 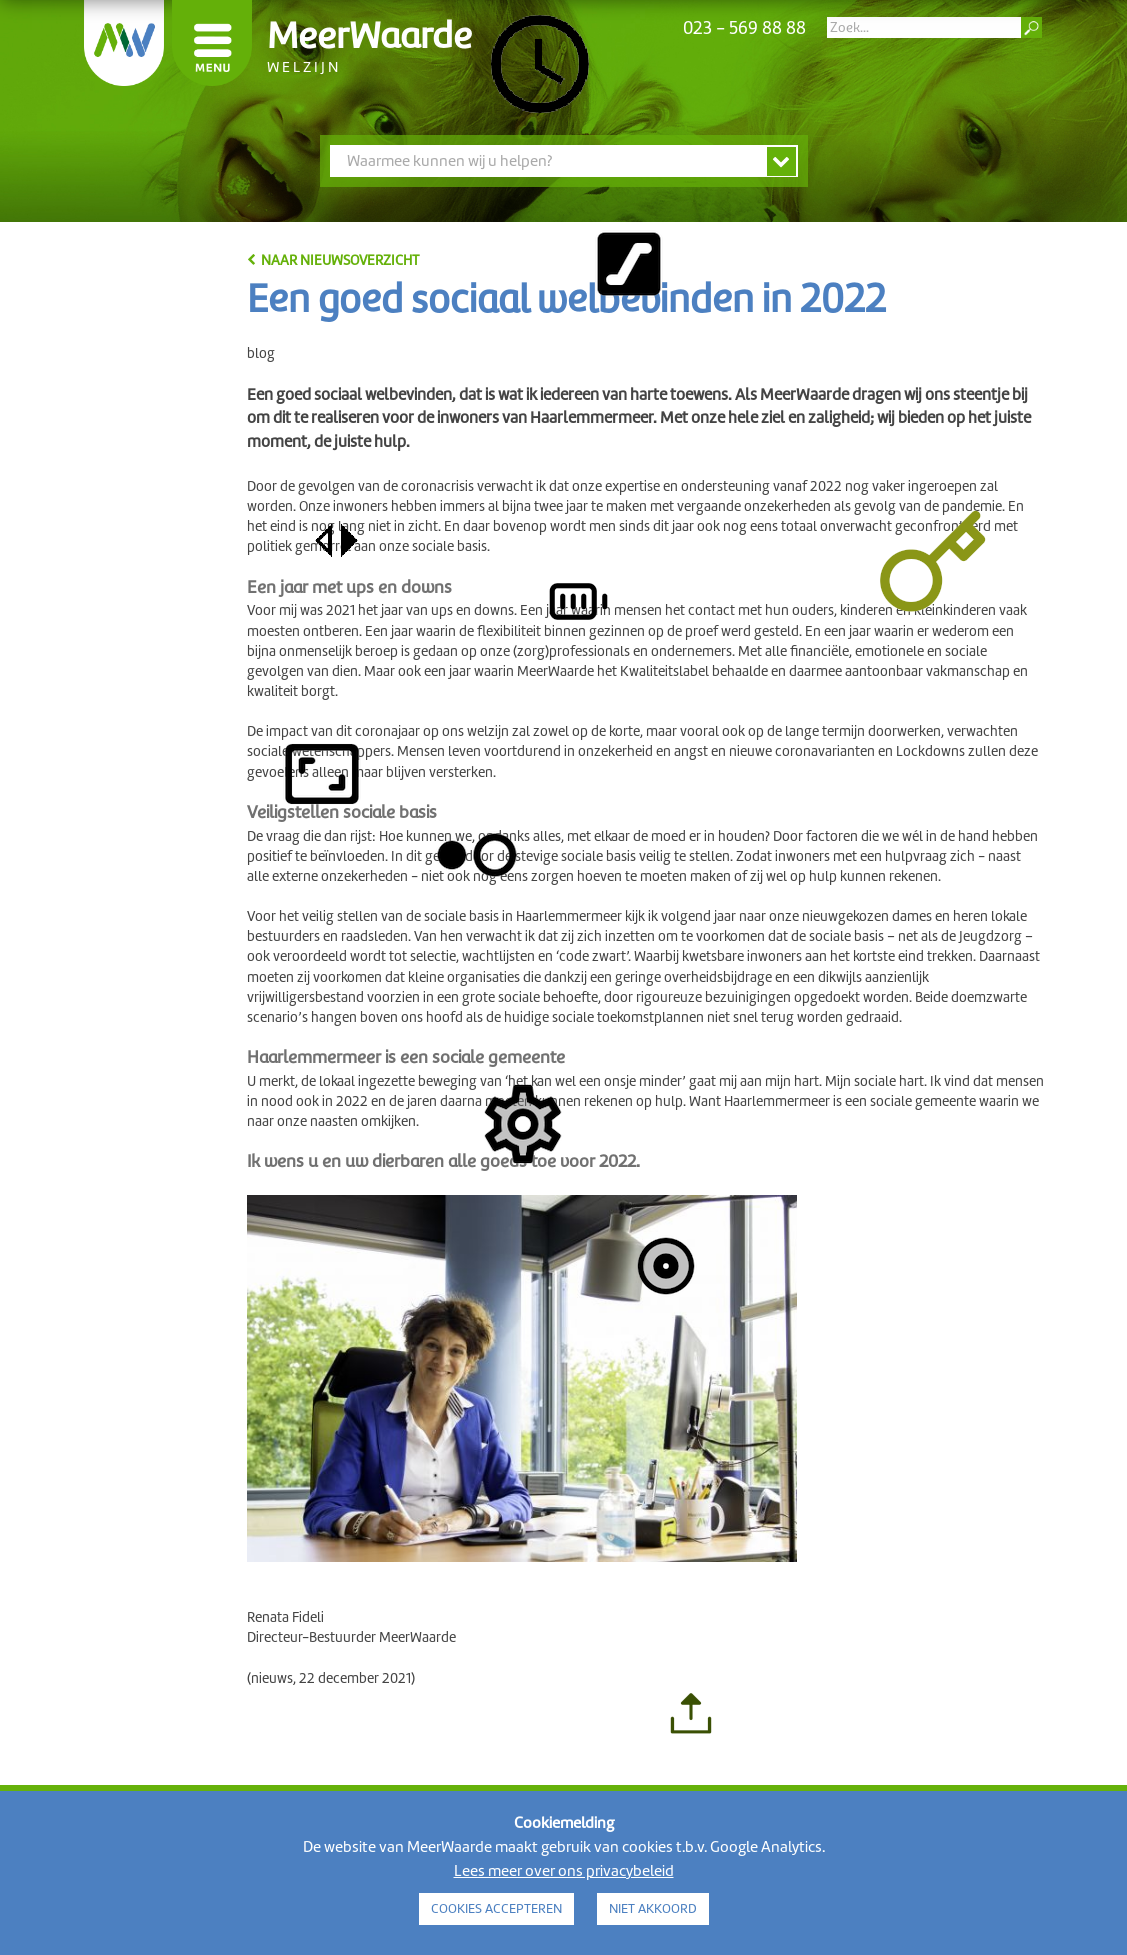 I want to click on switch to the left panel or view, so click(x=336, y=540).